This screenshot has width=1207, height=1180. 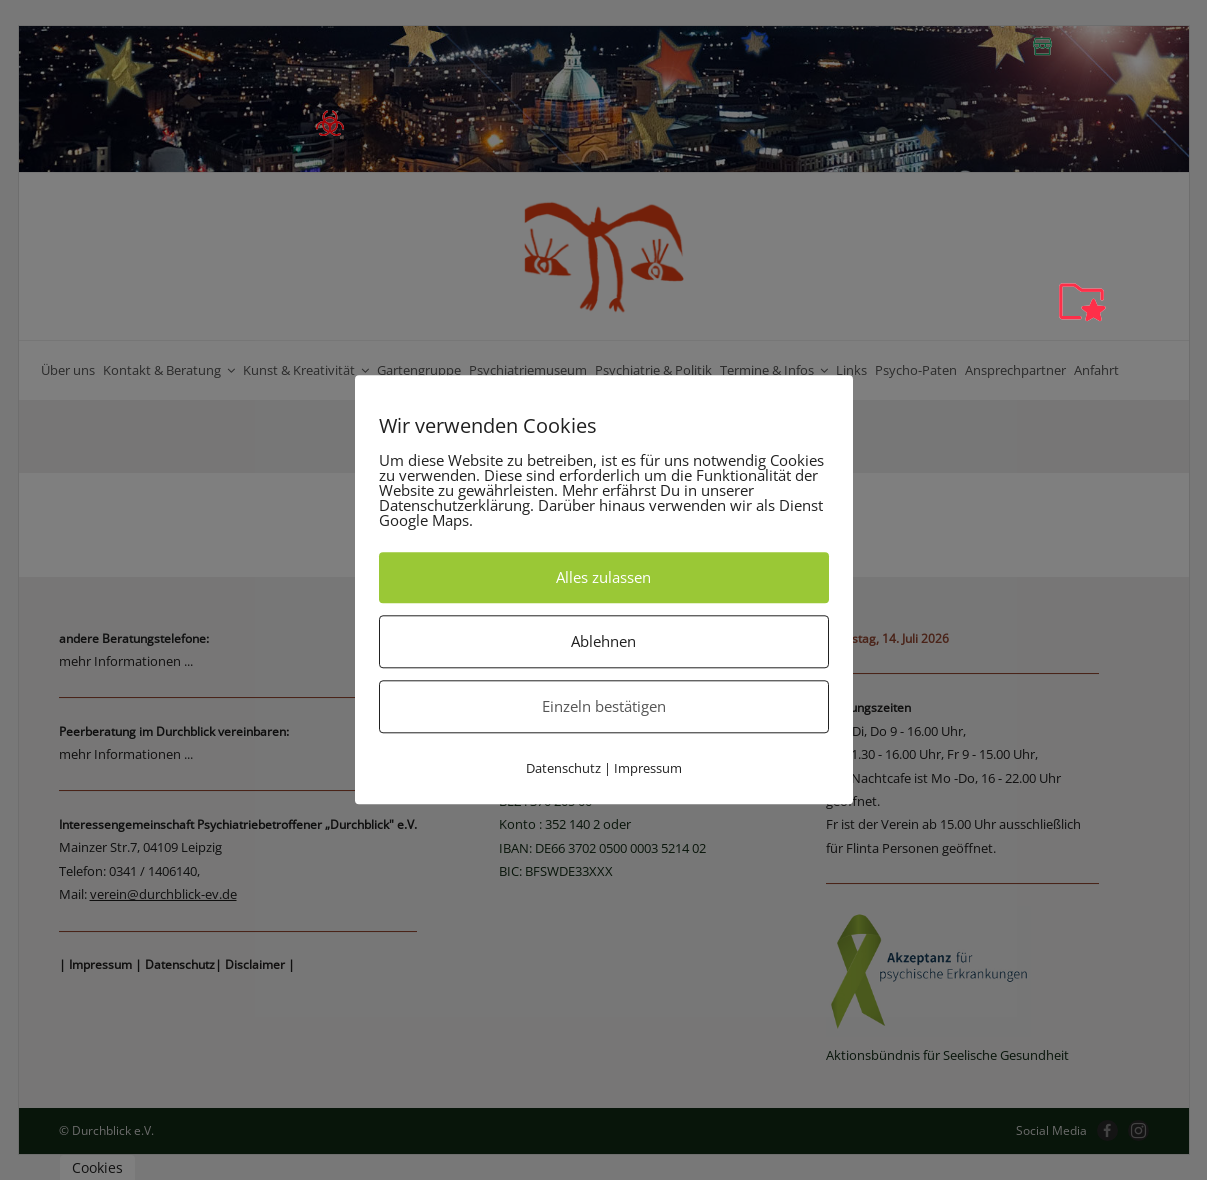 I want to click on access your starred or favorite files, so click(x=1081, y=300).